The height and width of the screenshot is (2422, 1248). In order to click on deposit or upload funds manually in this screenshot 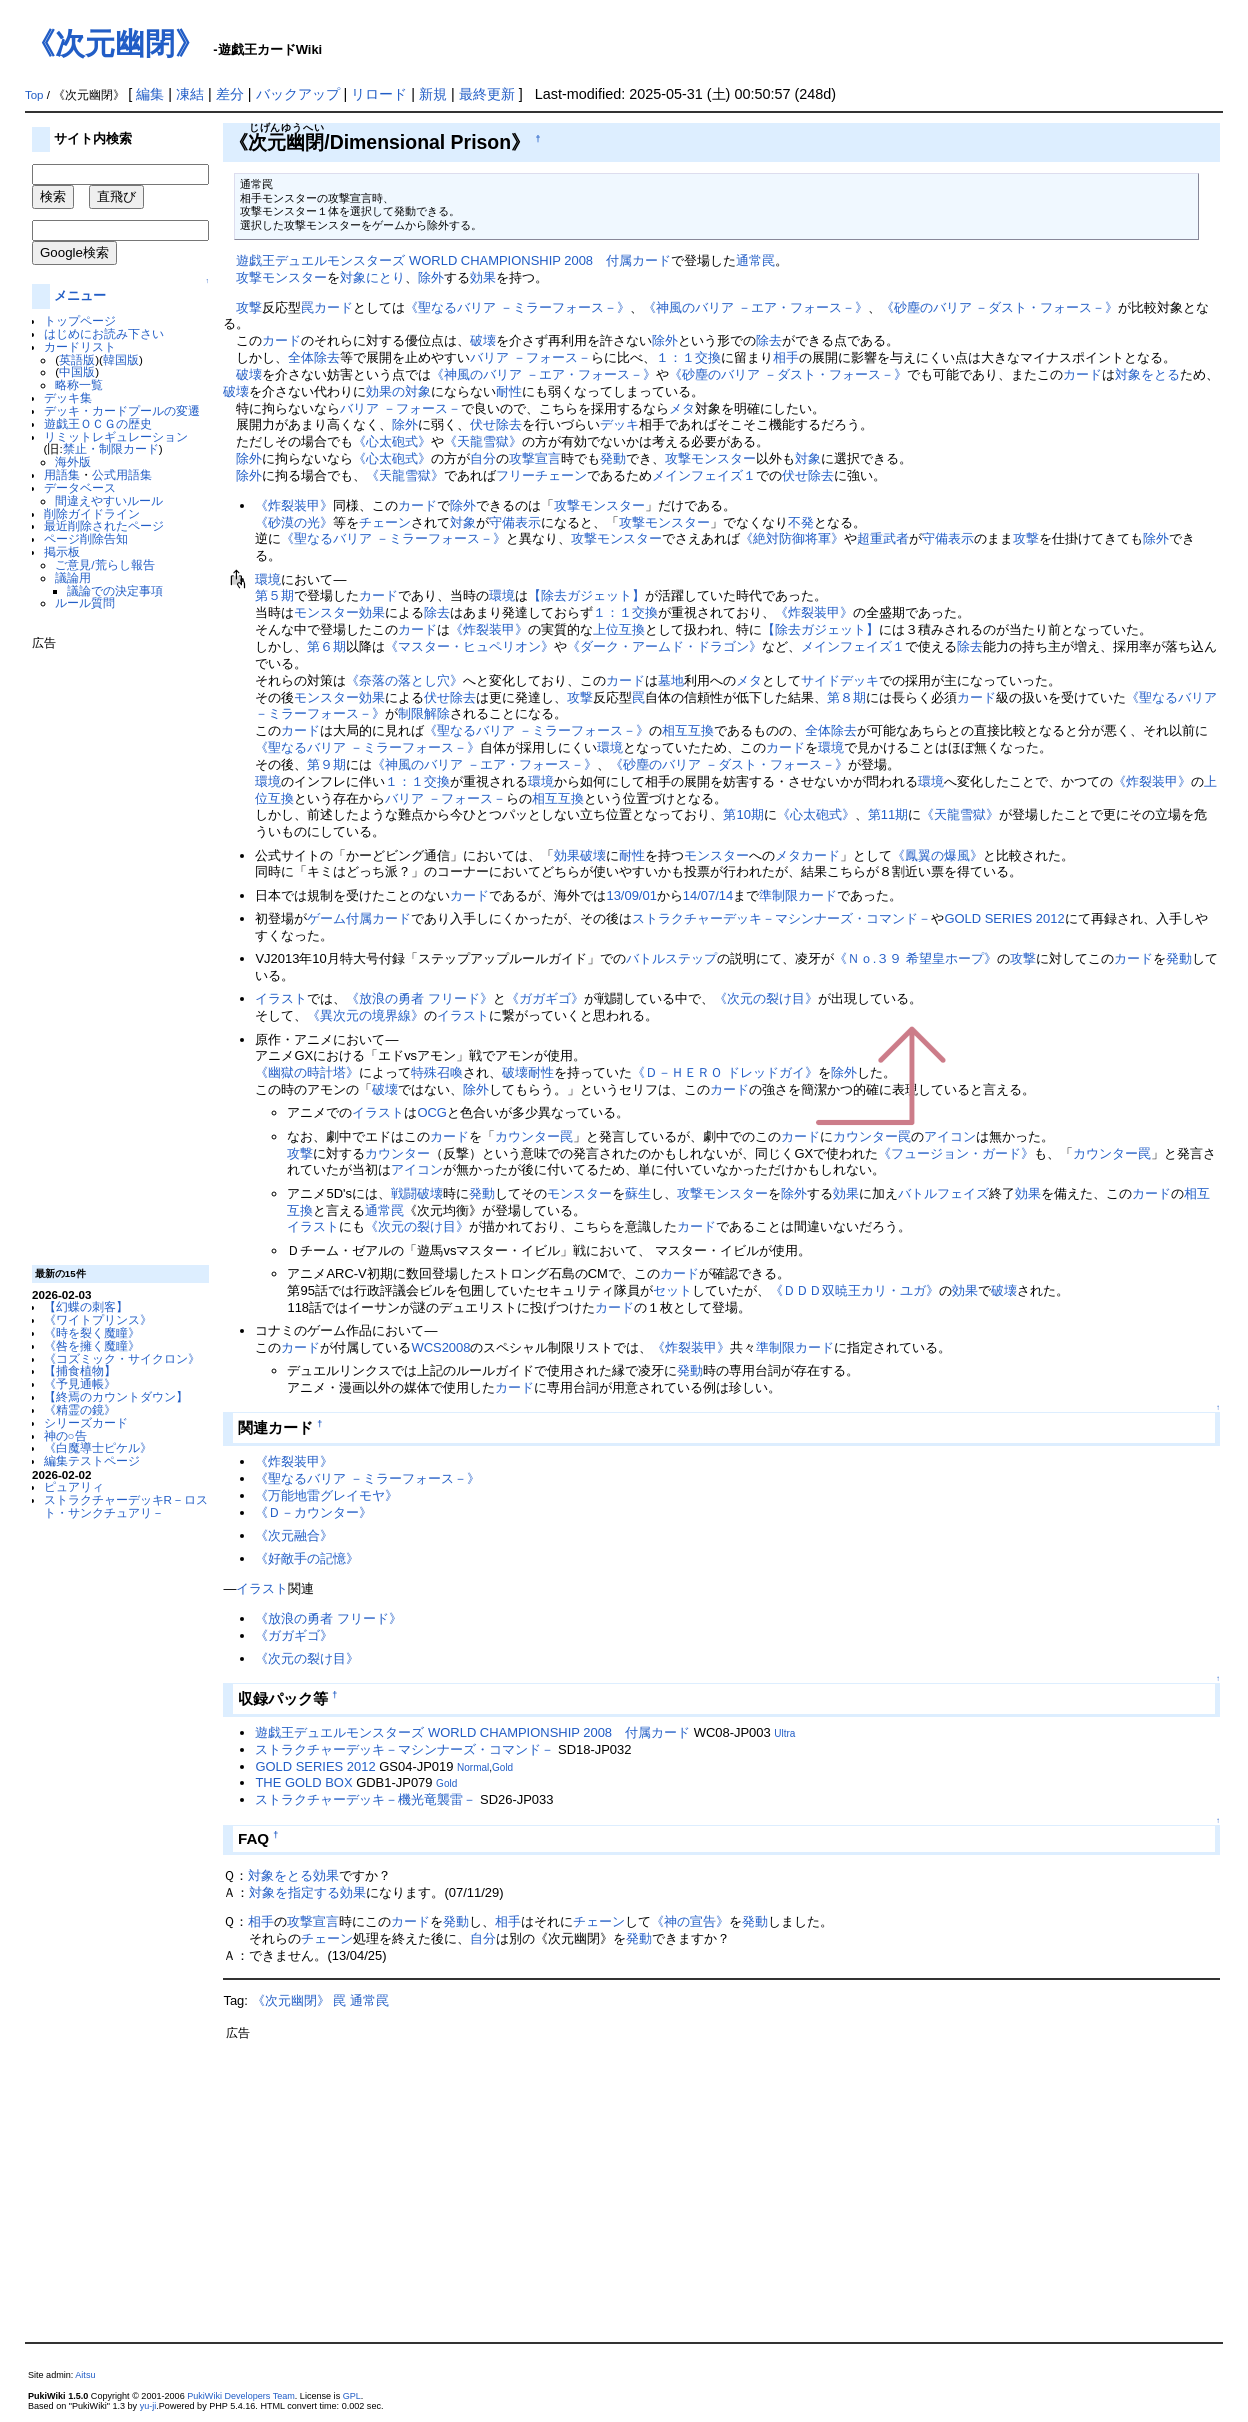, I will do `click(237, 579)`.